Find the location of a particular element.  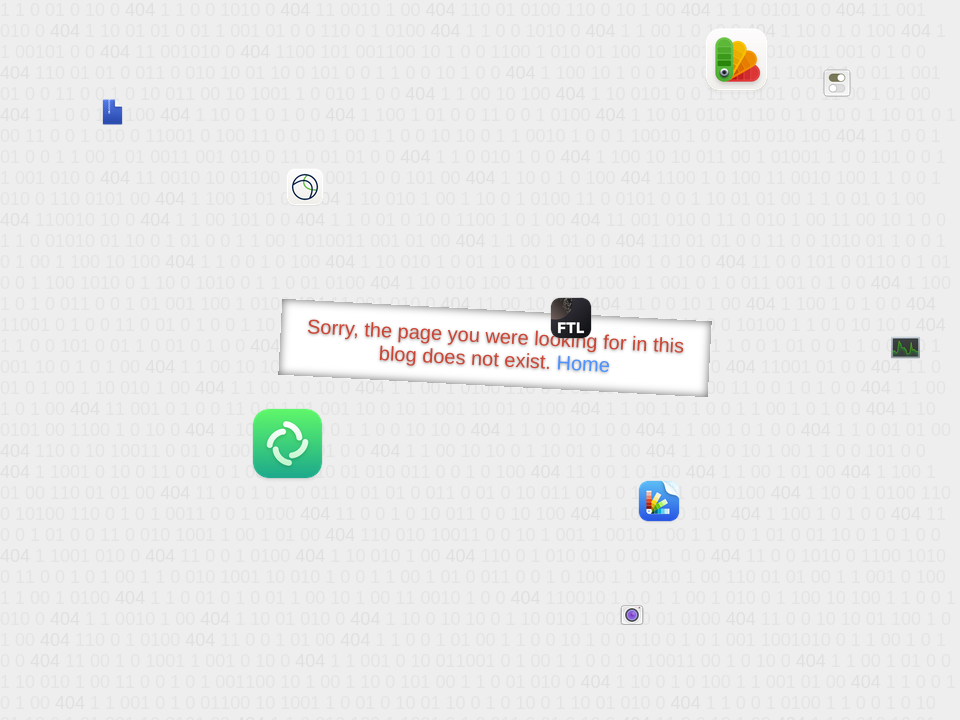

open the camera app is located at coordinates (632, 615).